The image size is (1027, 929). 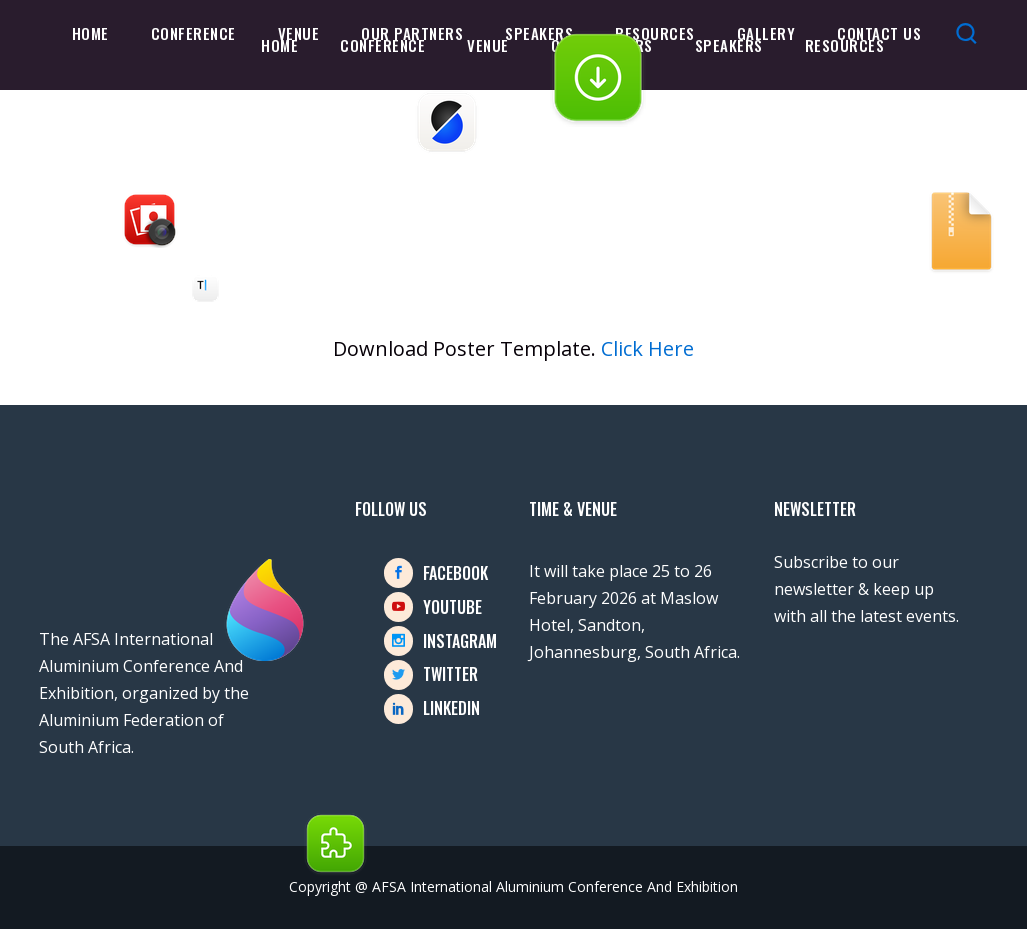 What do you see at coordinates (447, 122) in the screenshot?
I see `open SuperSlicer 3D printing slicer application` at bounding box center [447, 122].